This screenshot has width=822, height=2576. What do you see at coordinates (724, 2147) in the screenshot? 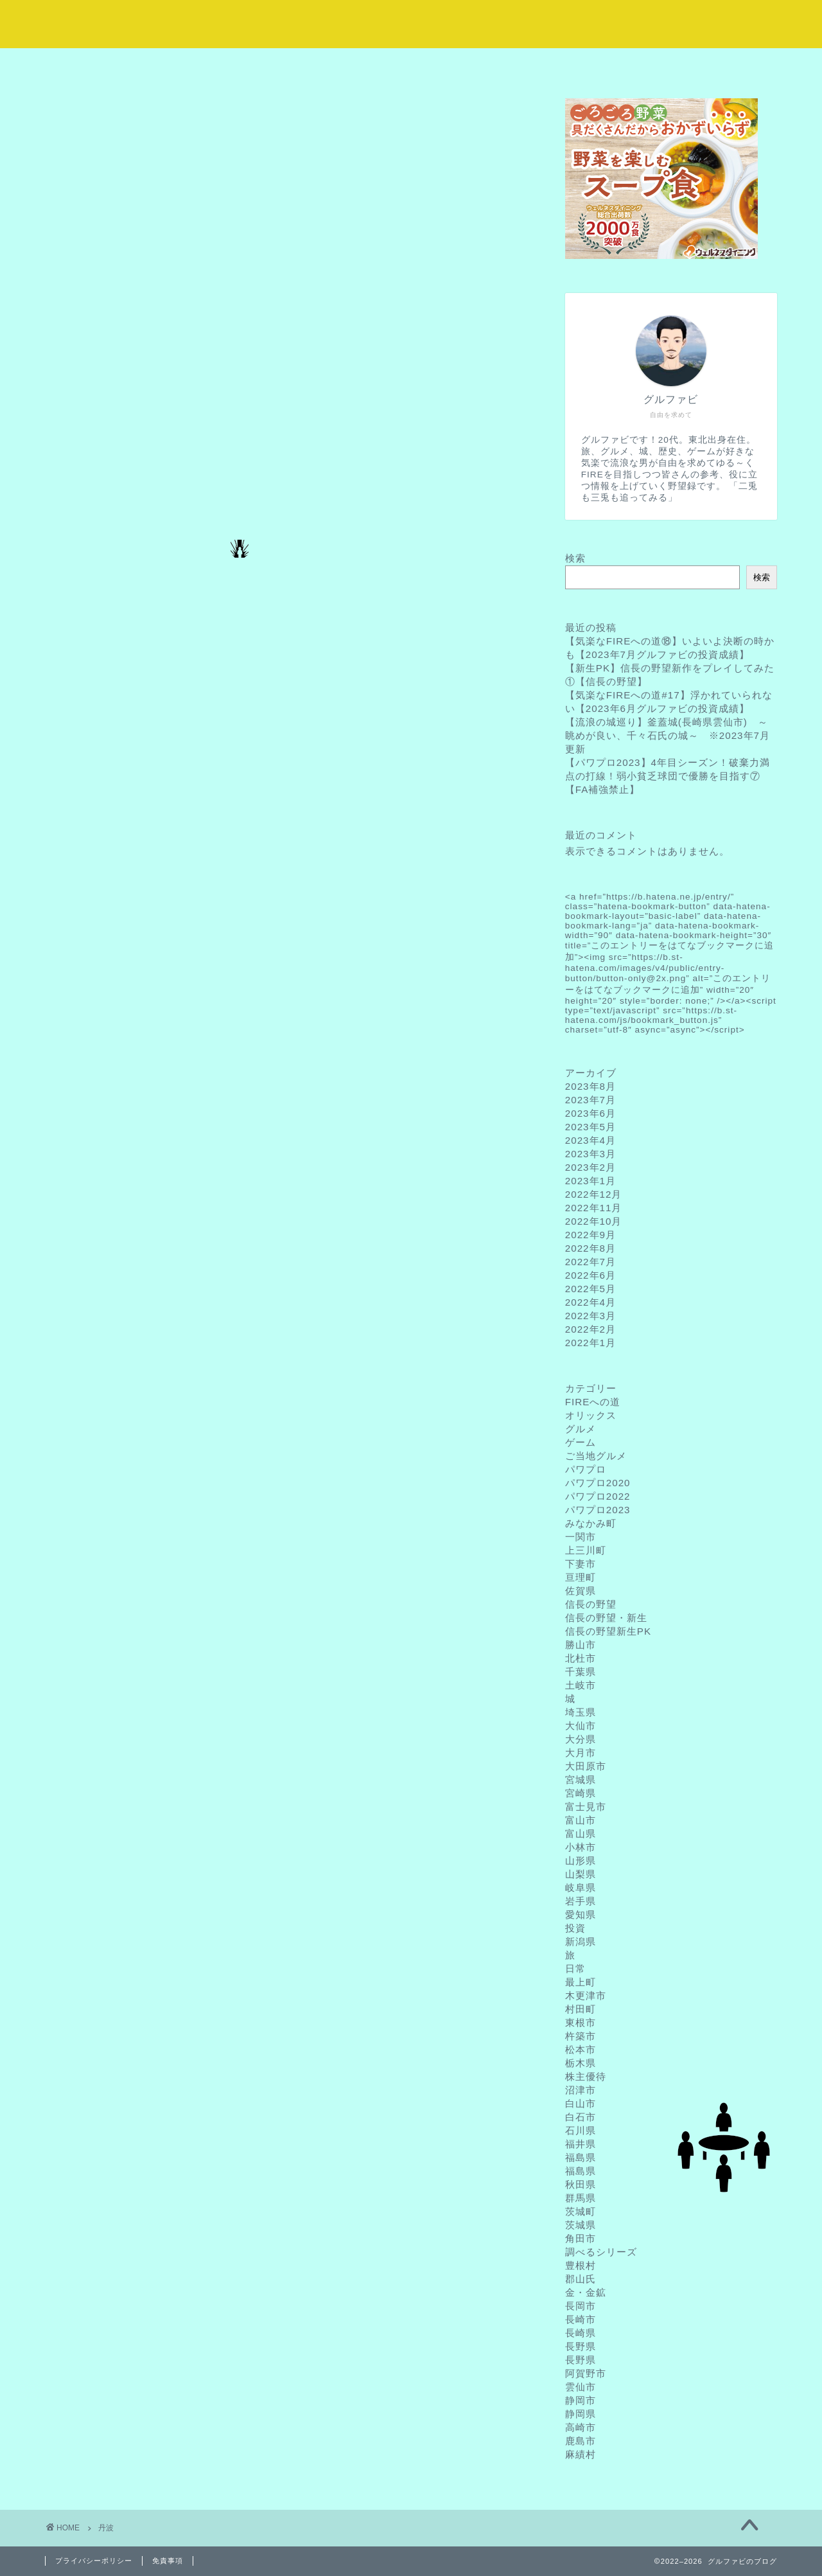
I see `join or schedule a meeting` at bounding box center [724, 2147].